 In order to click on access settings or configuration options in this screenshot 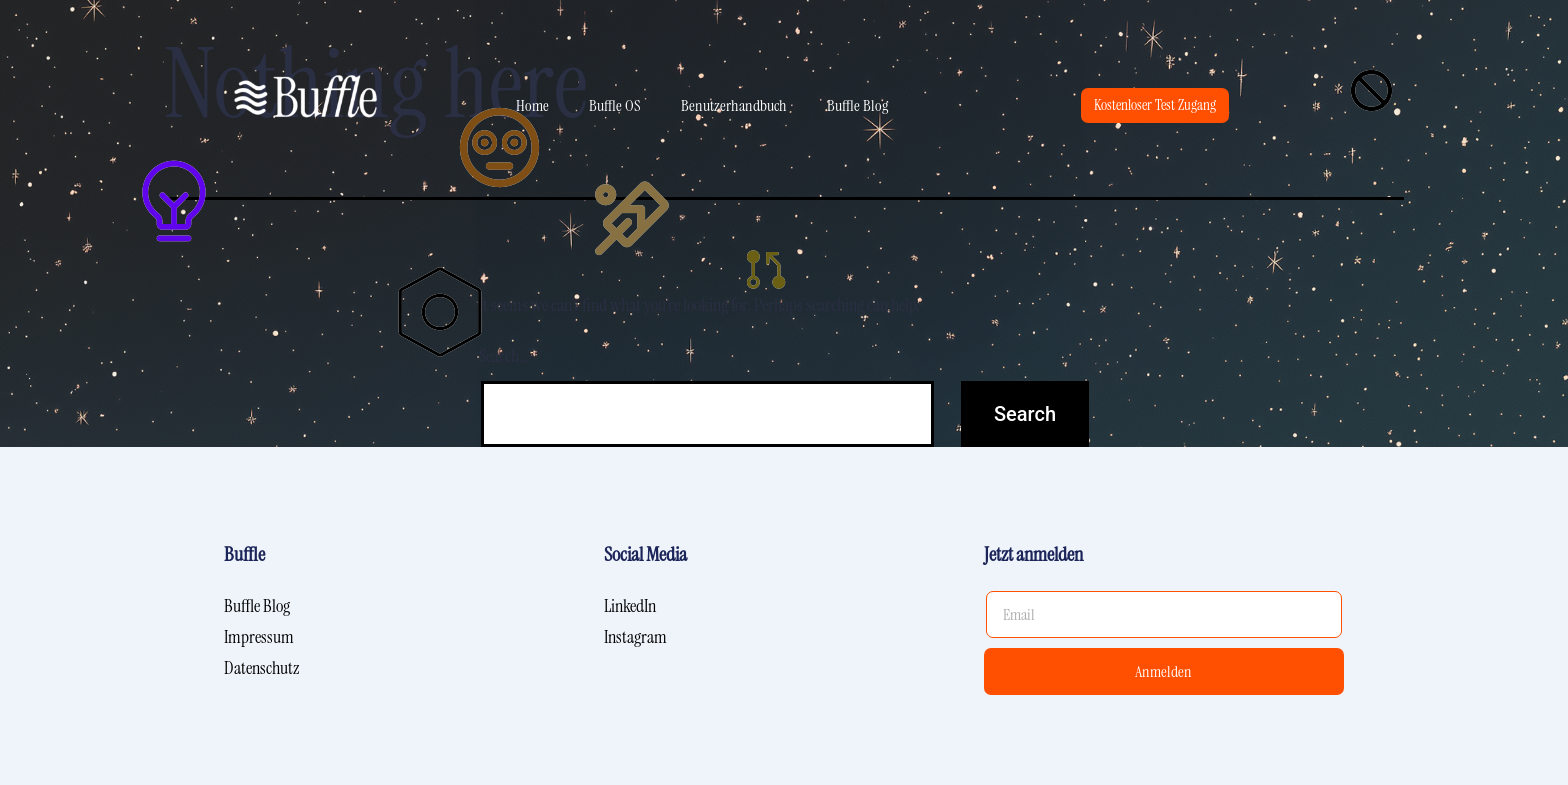, I will do `click(440, 312)`.